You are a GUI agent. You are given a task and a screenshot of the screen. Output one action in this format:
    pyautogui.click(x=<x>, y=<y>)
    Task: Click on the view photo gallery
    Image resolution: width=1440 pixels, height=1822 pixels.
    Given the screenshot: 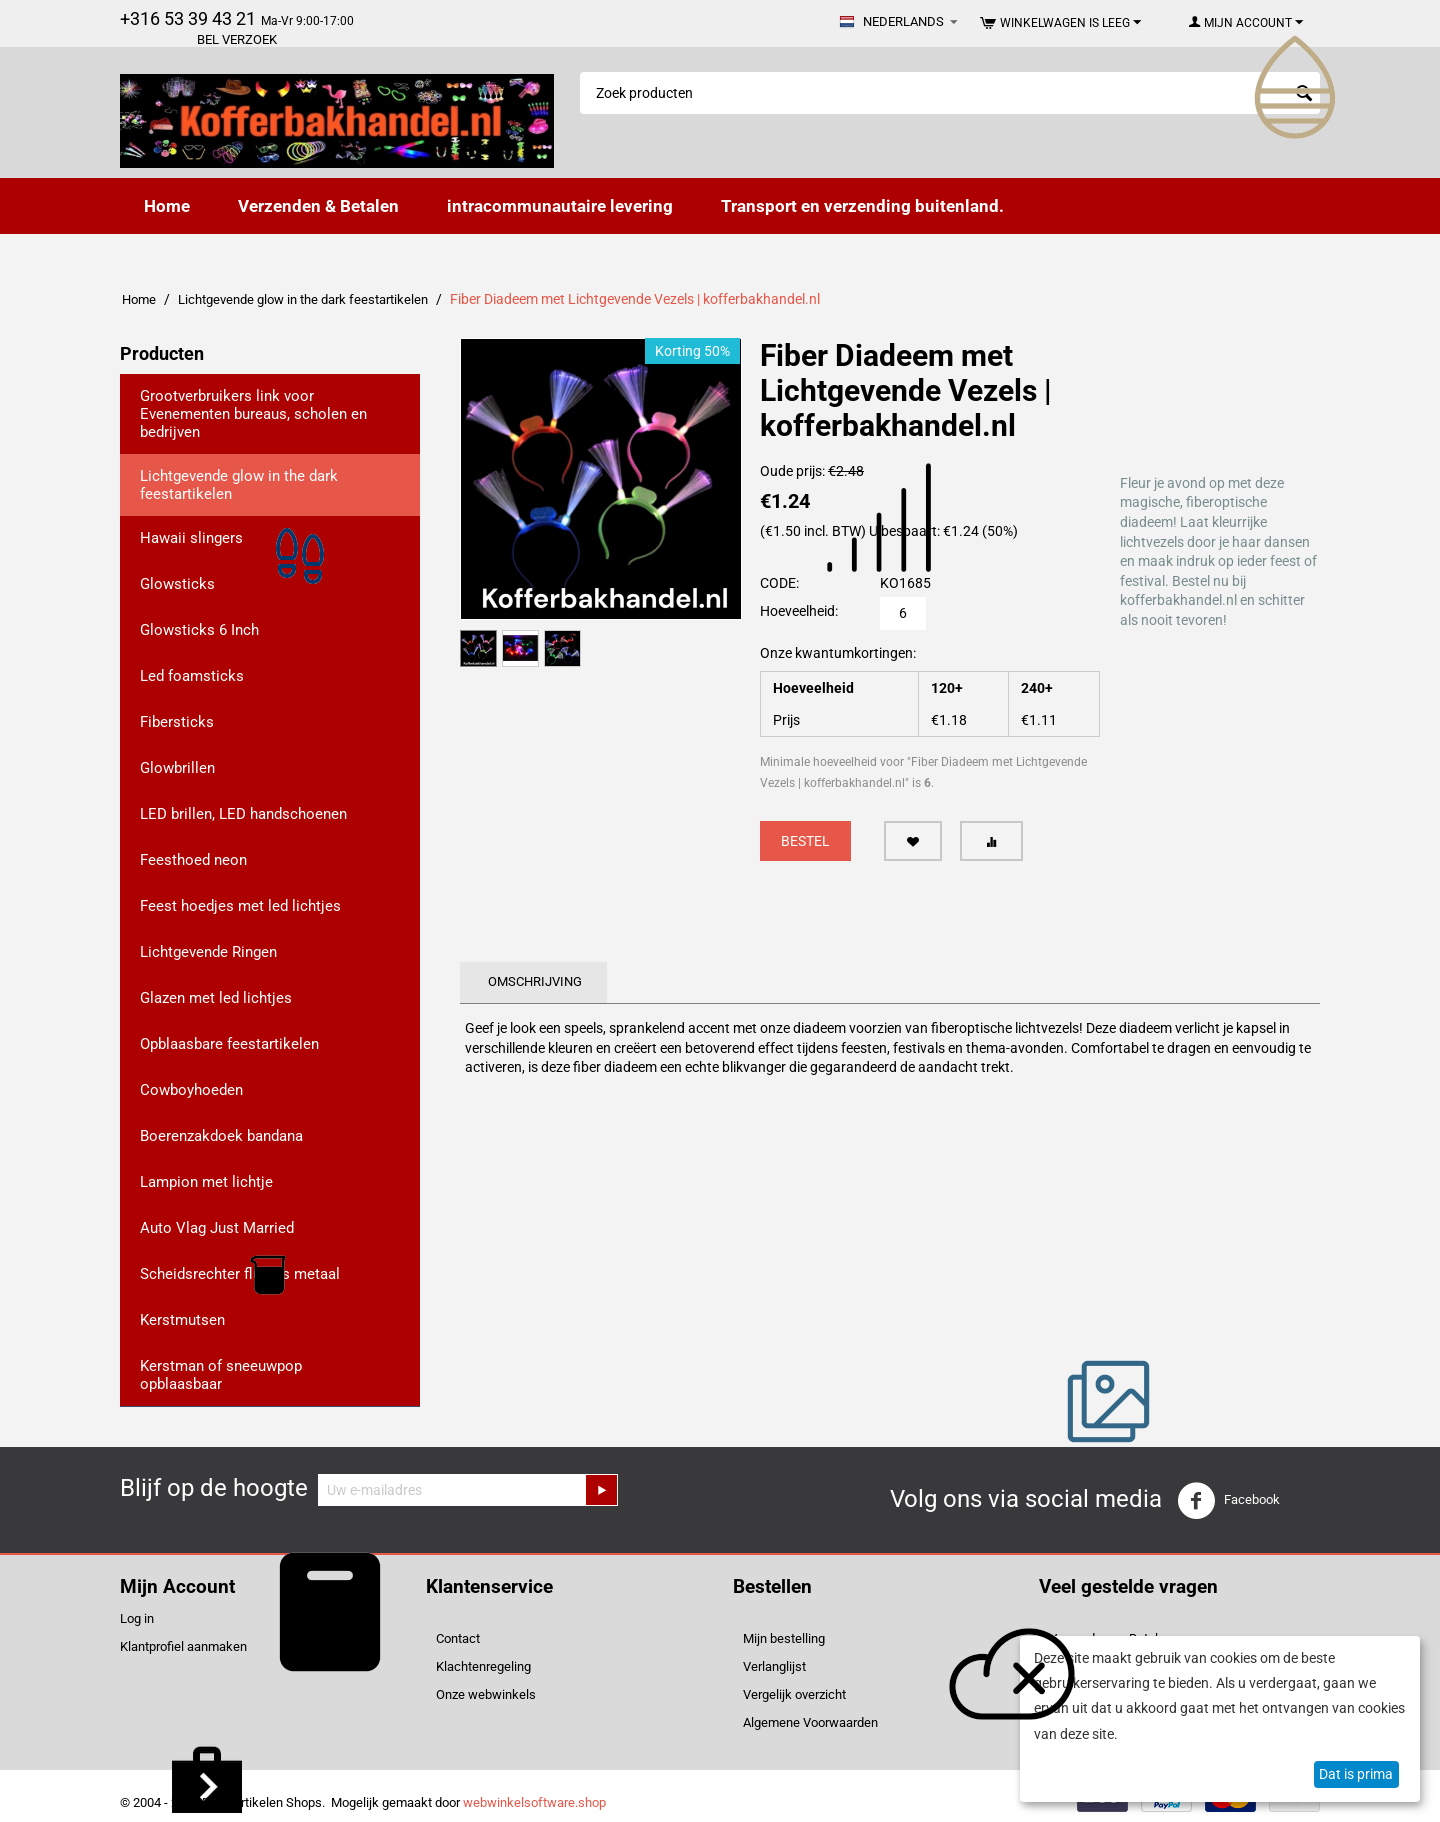 What is the action you would take?
    pyautogui.click(x=1108, y=1401)
    